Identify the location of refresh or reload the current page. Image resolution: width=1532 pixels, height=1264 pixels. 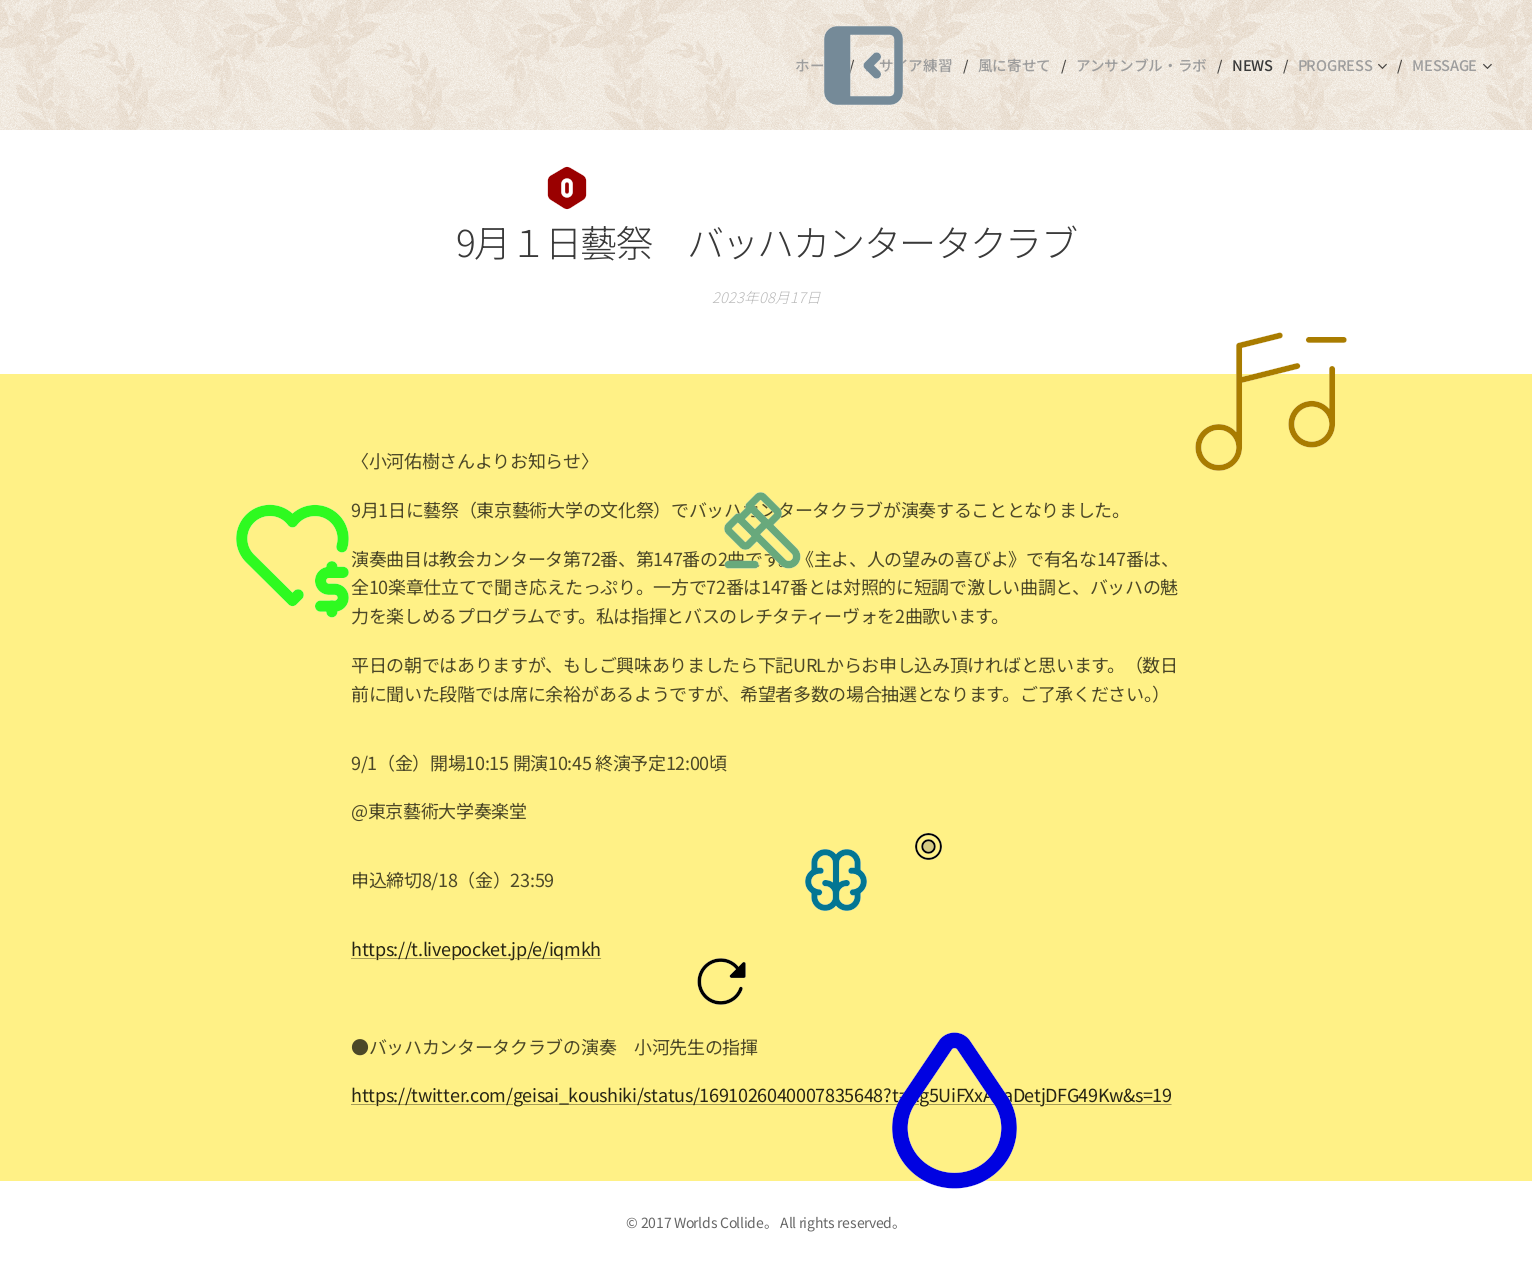
(722, 981).